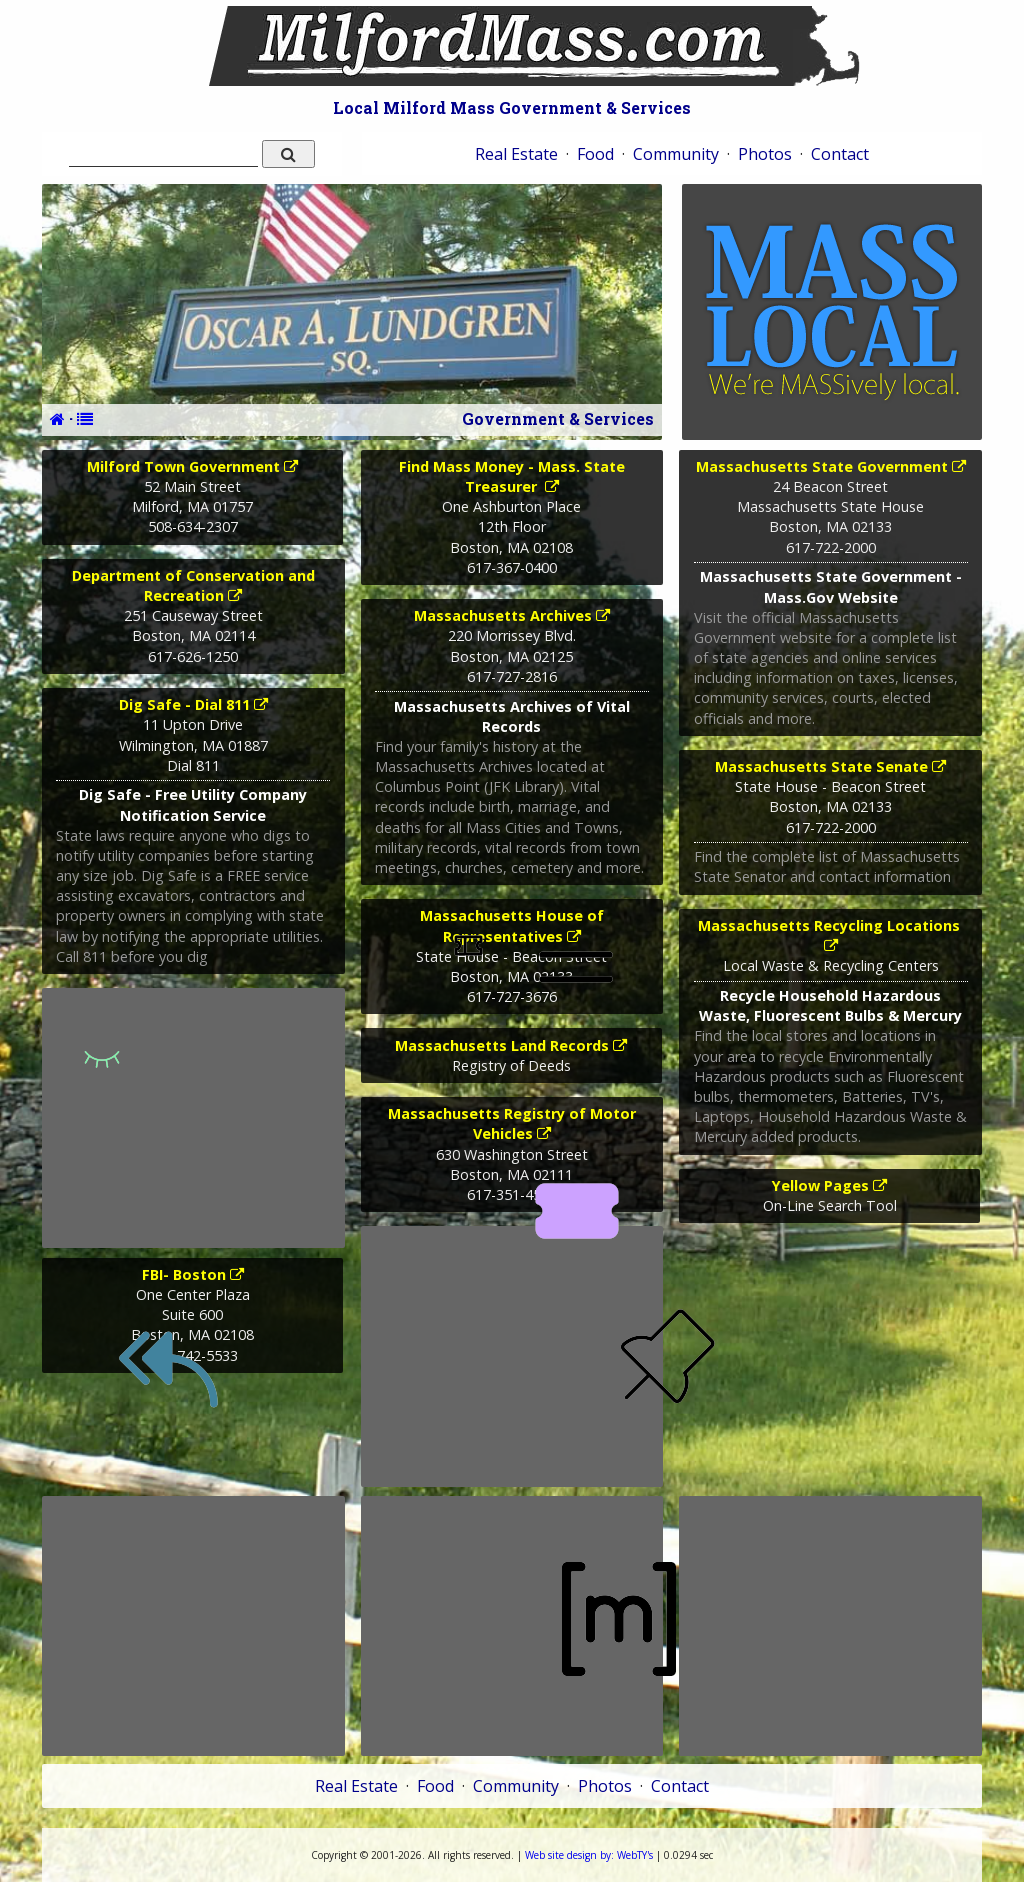 The height and width of the screenshot is (1882, 1024). What do you see at coordinates (576, 967) in the screenshot?
I see `indicates equal value or comparison` at bounding box center [576, 967].